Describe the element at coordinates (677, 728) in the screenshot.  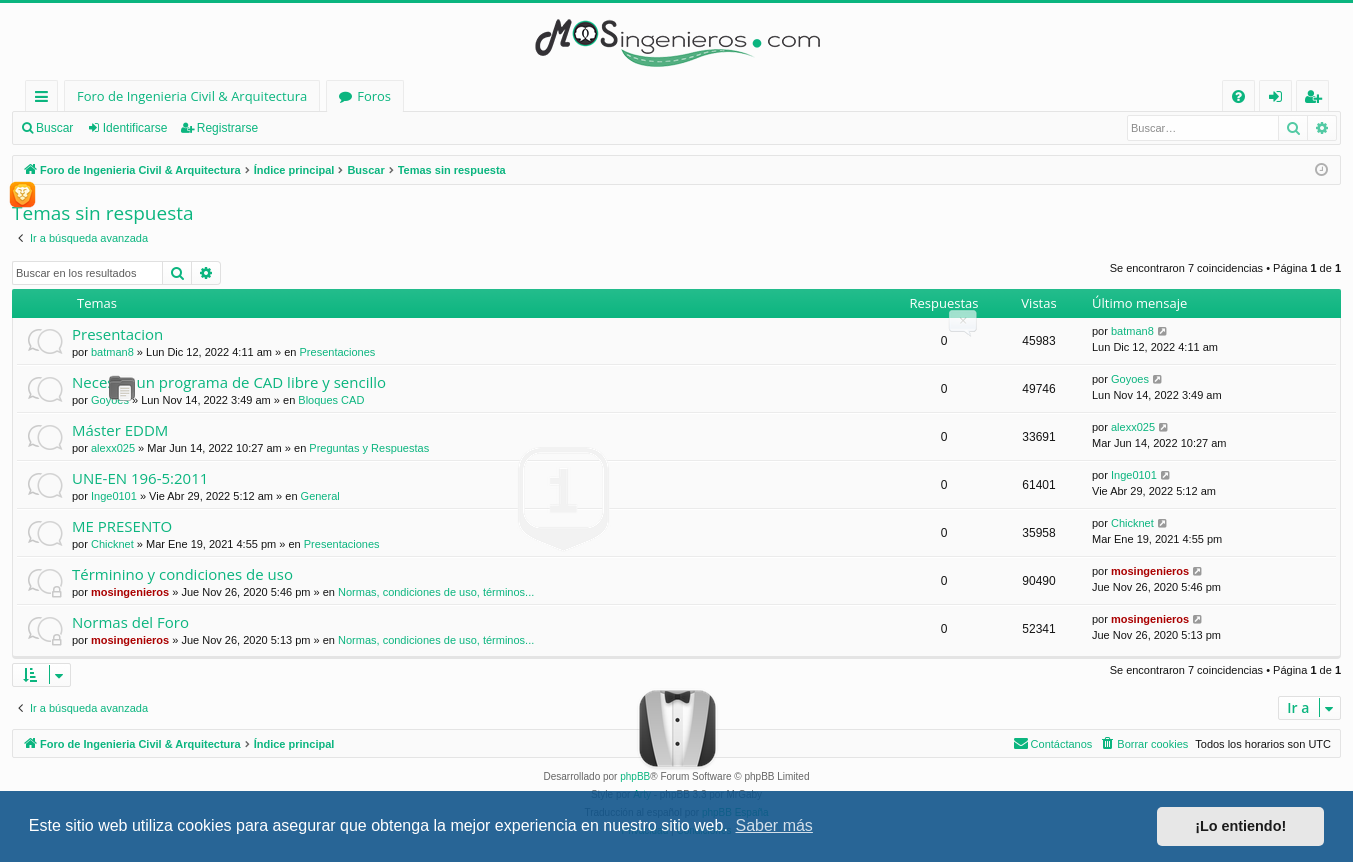
I see `open theme configuration settings` at that location.